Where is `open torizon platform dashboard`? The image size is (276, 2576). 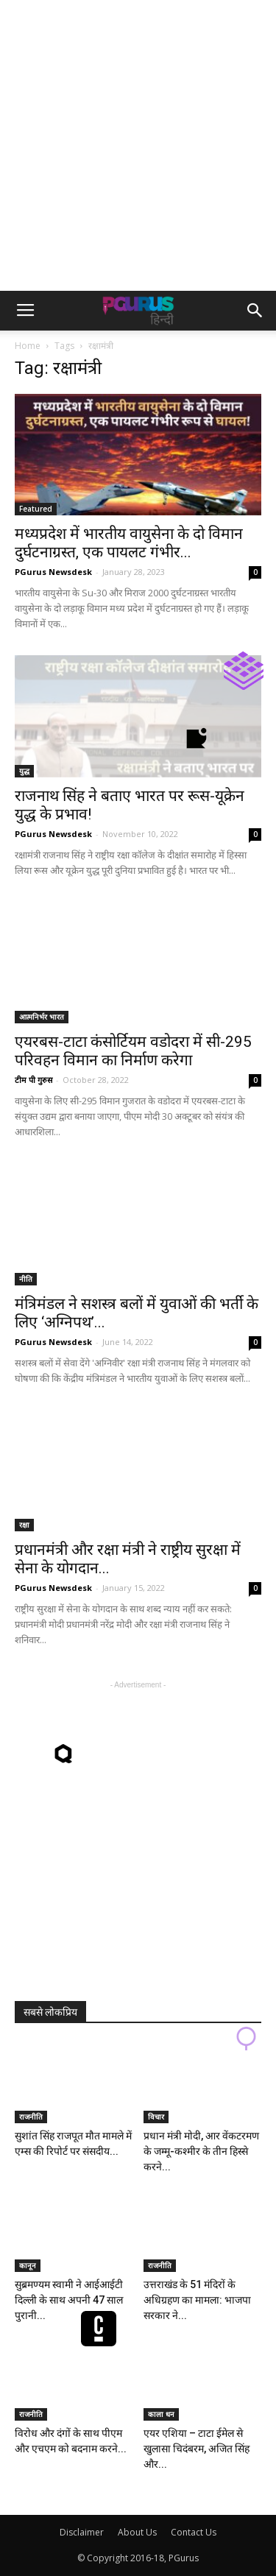
open torizon platform dashboard is located at coordinates (244, 671).